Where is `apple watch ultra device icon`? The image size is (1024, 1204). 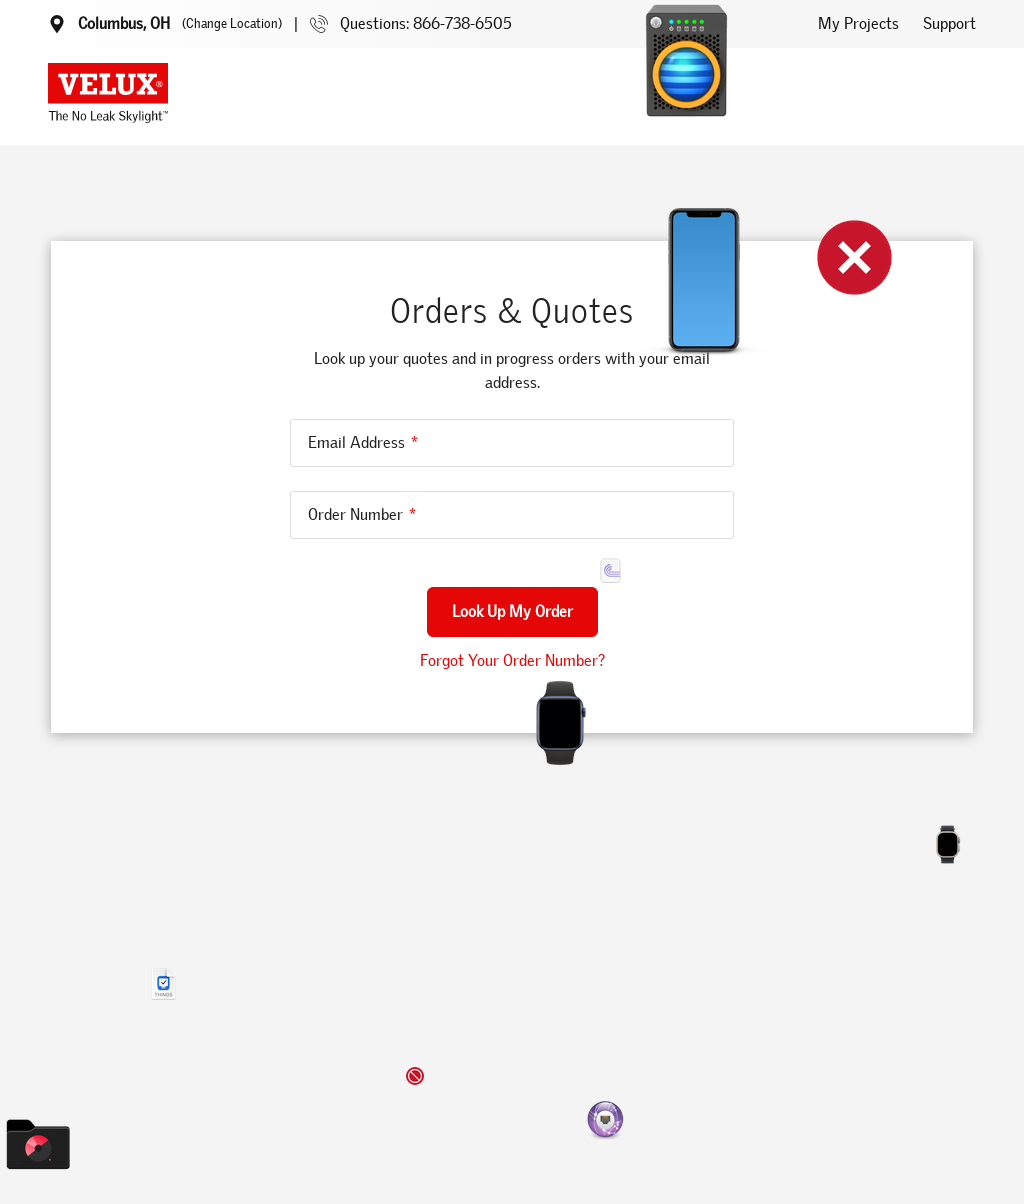 apple watch ultra device icon is located at coordinates (947, 844).